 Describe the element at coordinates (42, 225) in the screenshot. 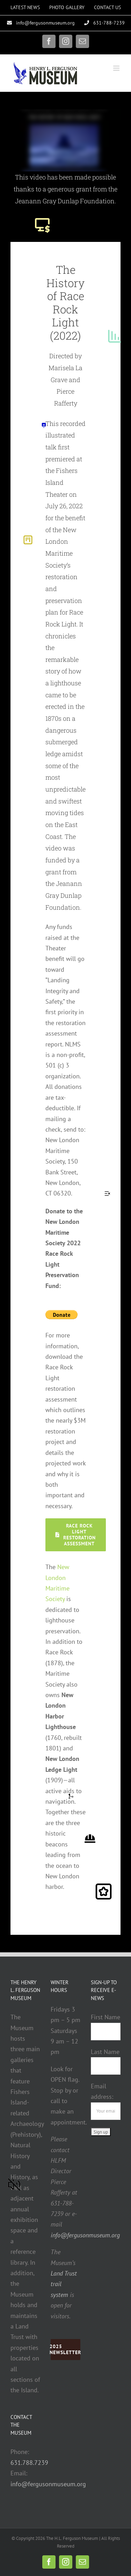

I see `access desktop payment or billing settings` at that location.